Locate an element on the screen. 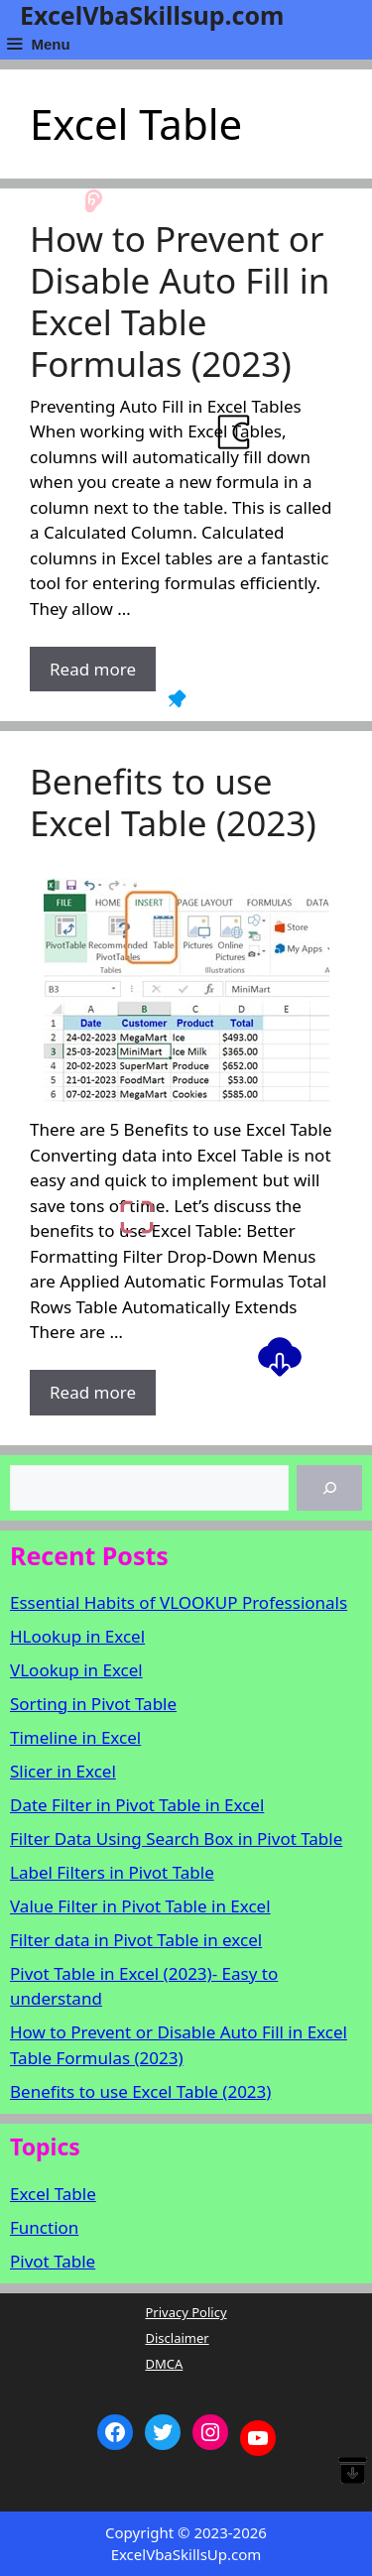 This screenshot has height=2576, width=372. adjust audio or hearing accessibility settings is located at coordinates (93, 200).